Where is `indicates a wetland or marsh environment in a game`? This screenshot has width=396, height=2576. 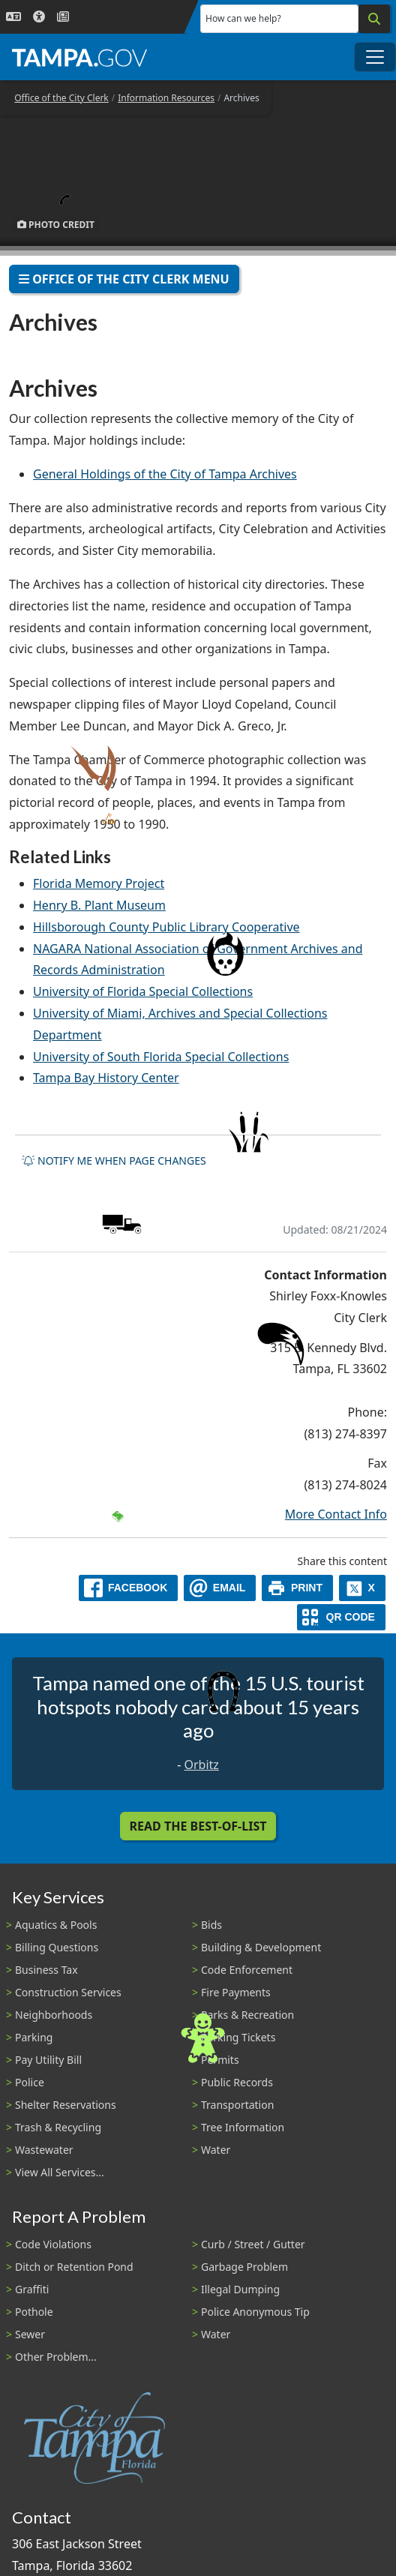 indicates a wetland or marsh environment in a game is located at coordinates (248, 1132).